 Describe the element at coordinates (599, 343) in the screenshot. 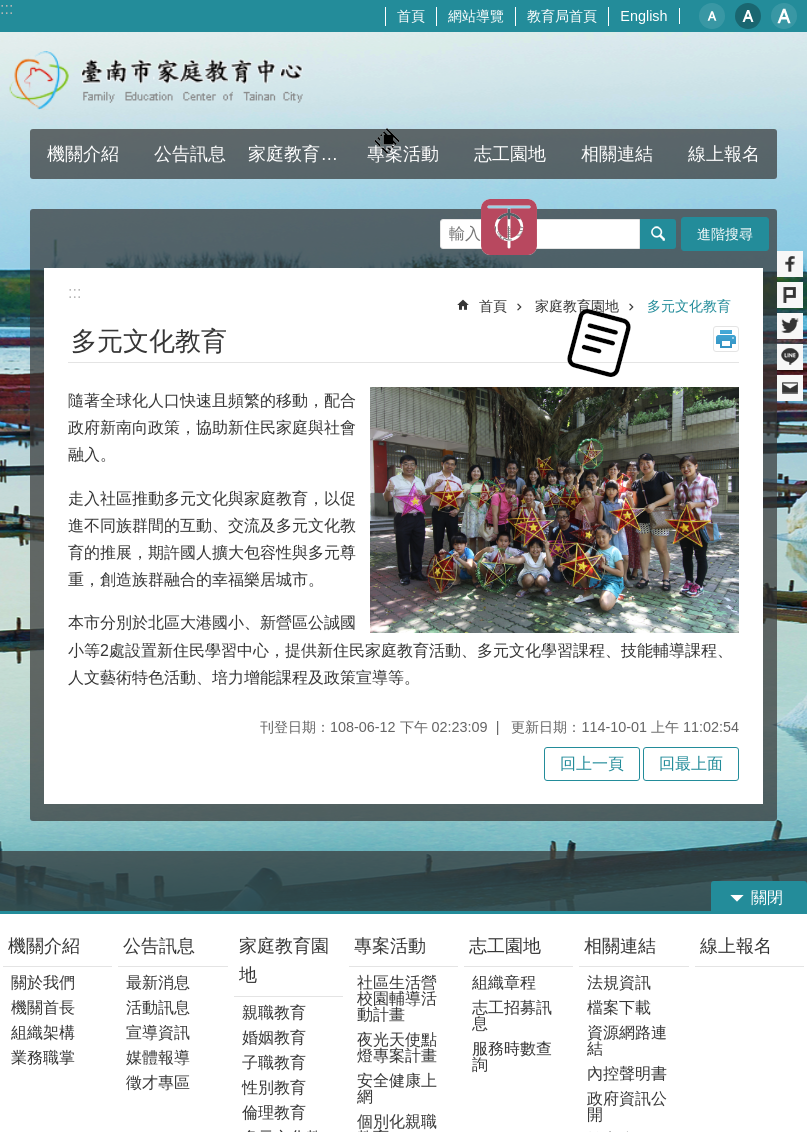

I see `visit read.cv profile or portfolio` at that location.